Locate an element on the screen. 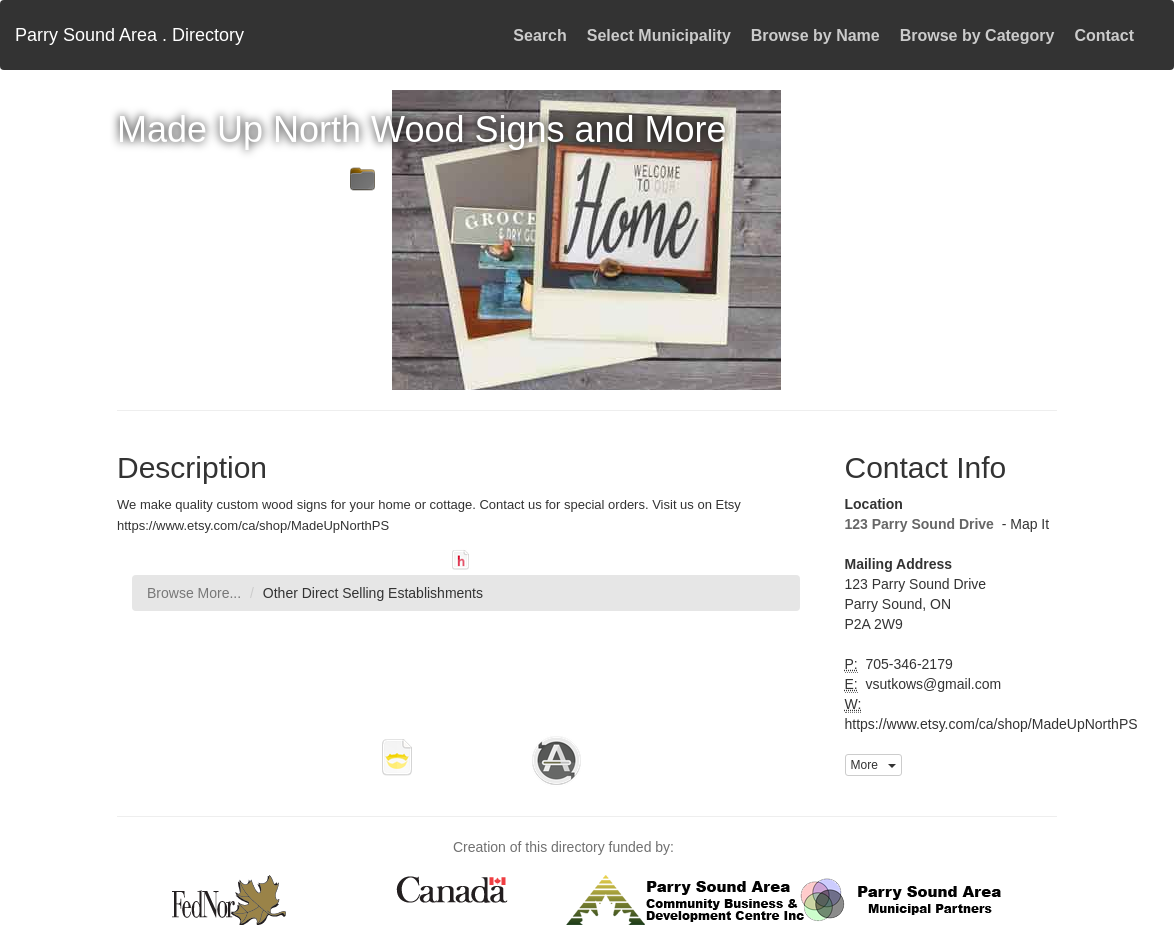 Image resolution: width=1174 pixels, height=925 pixels. open folder to view contents is located at coordinates (362, 178).